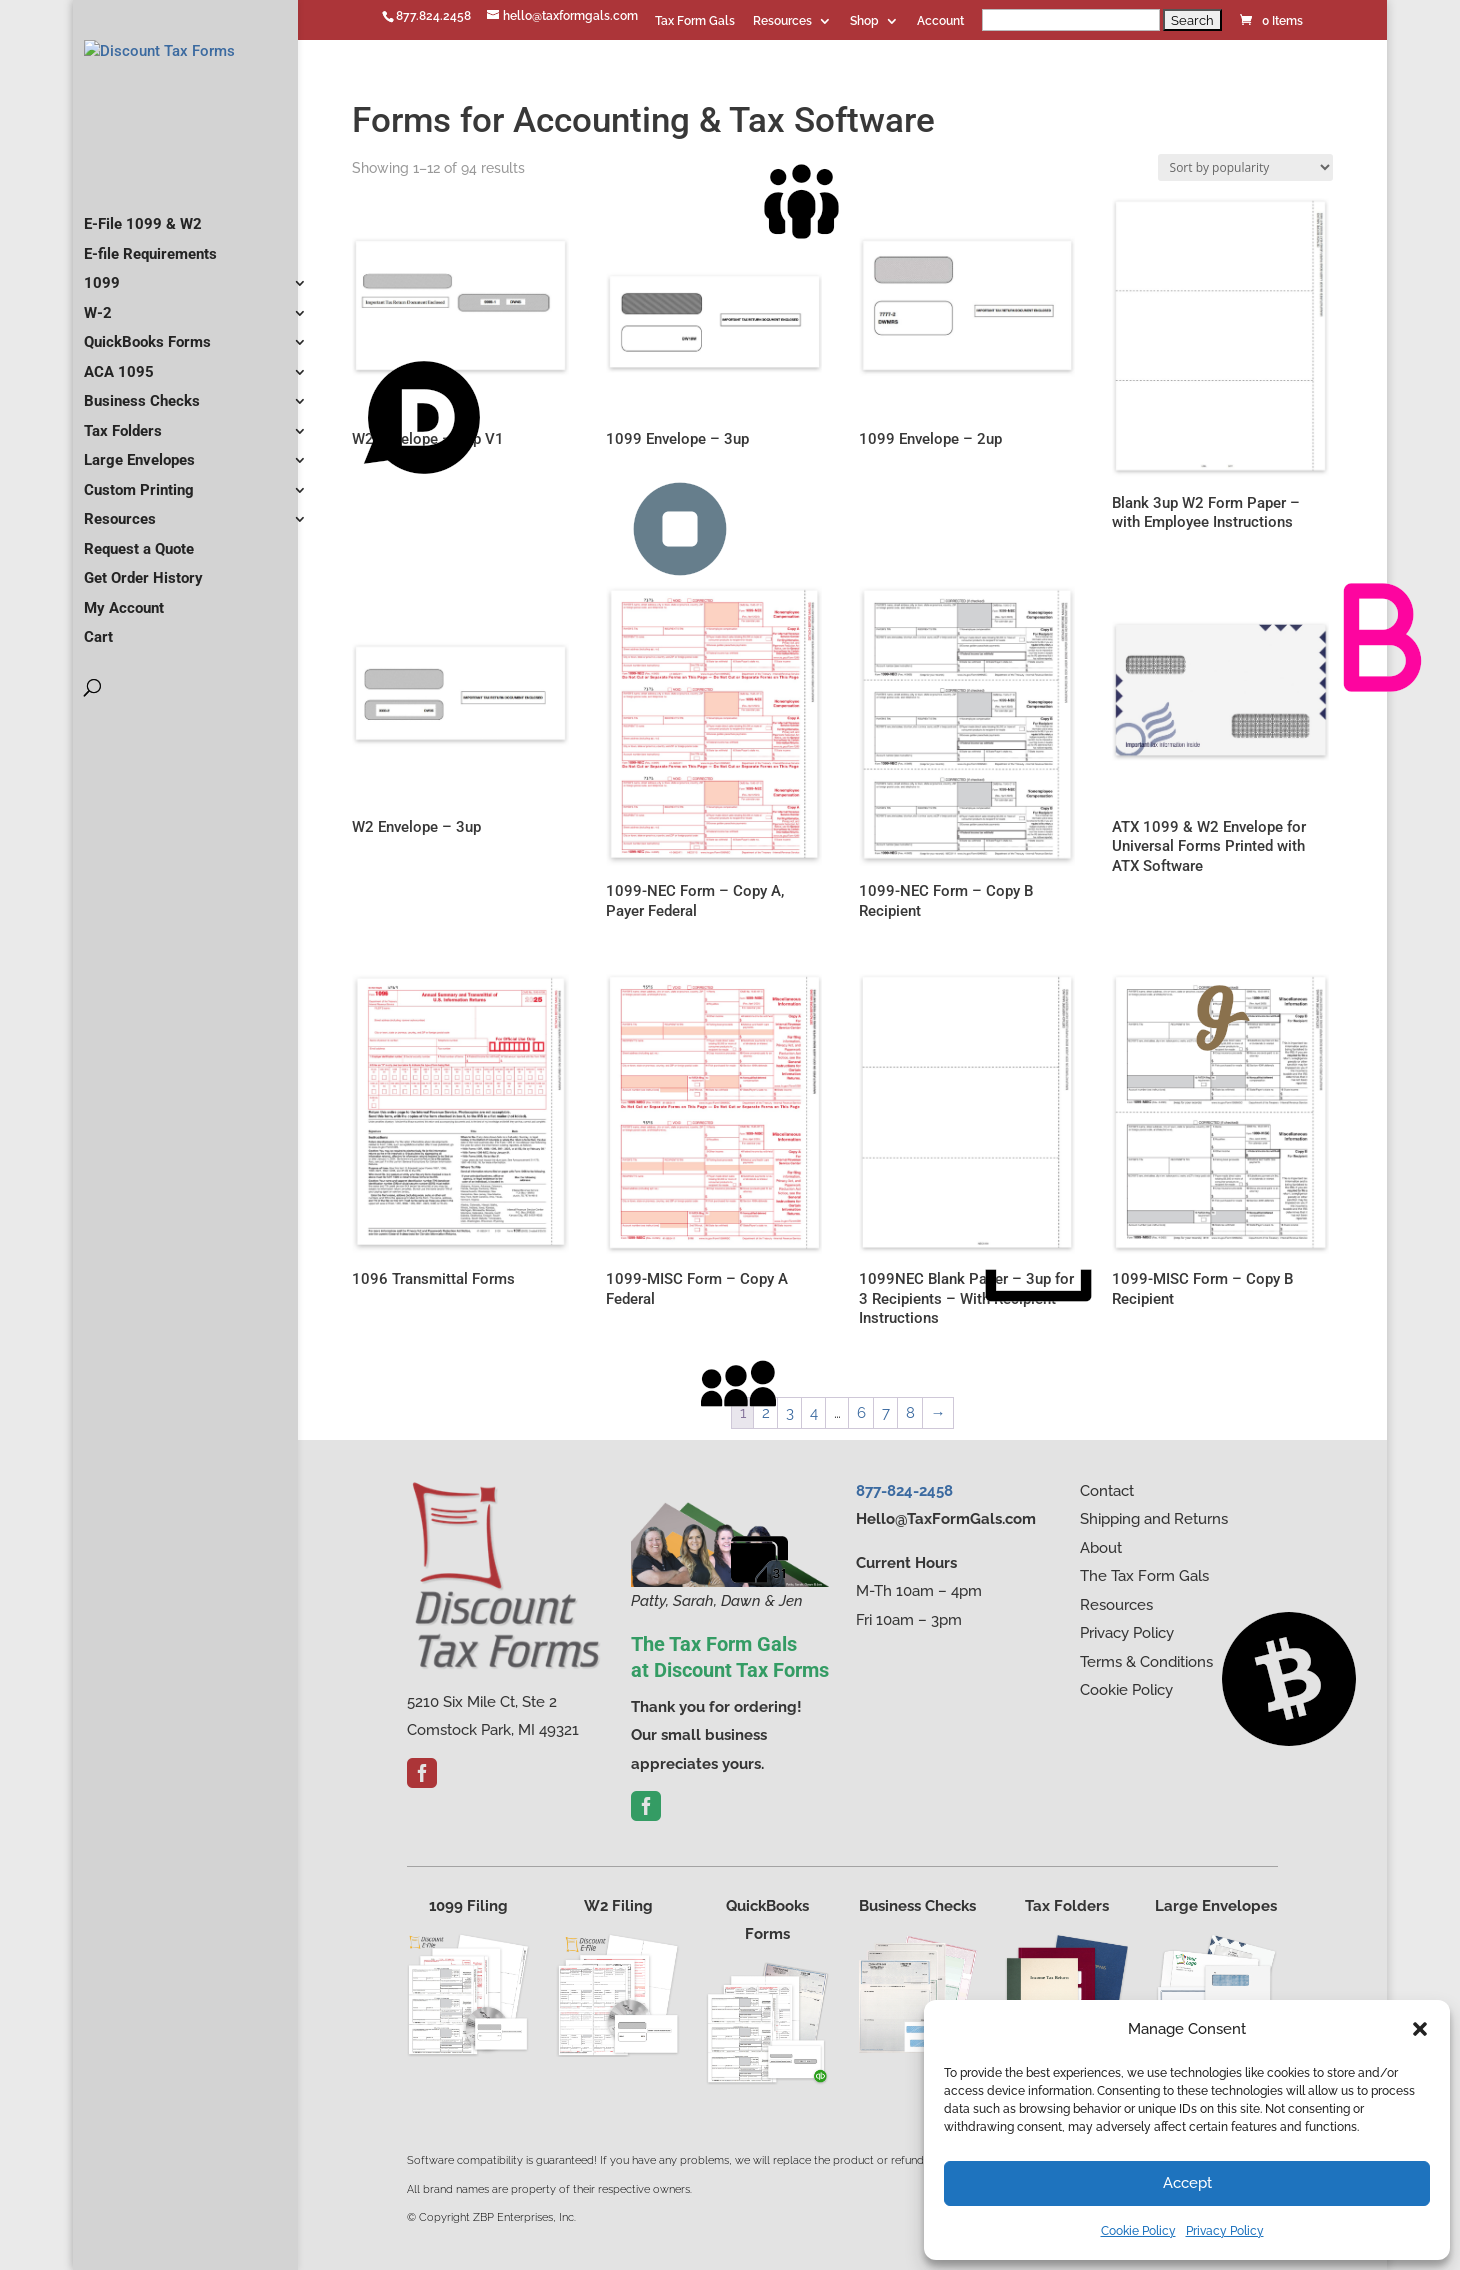  Describe the element at coordinates (1289, 1679) in the screenshot. I see `bitcoin cash cryptocurrency logo` at that location.